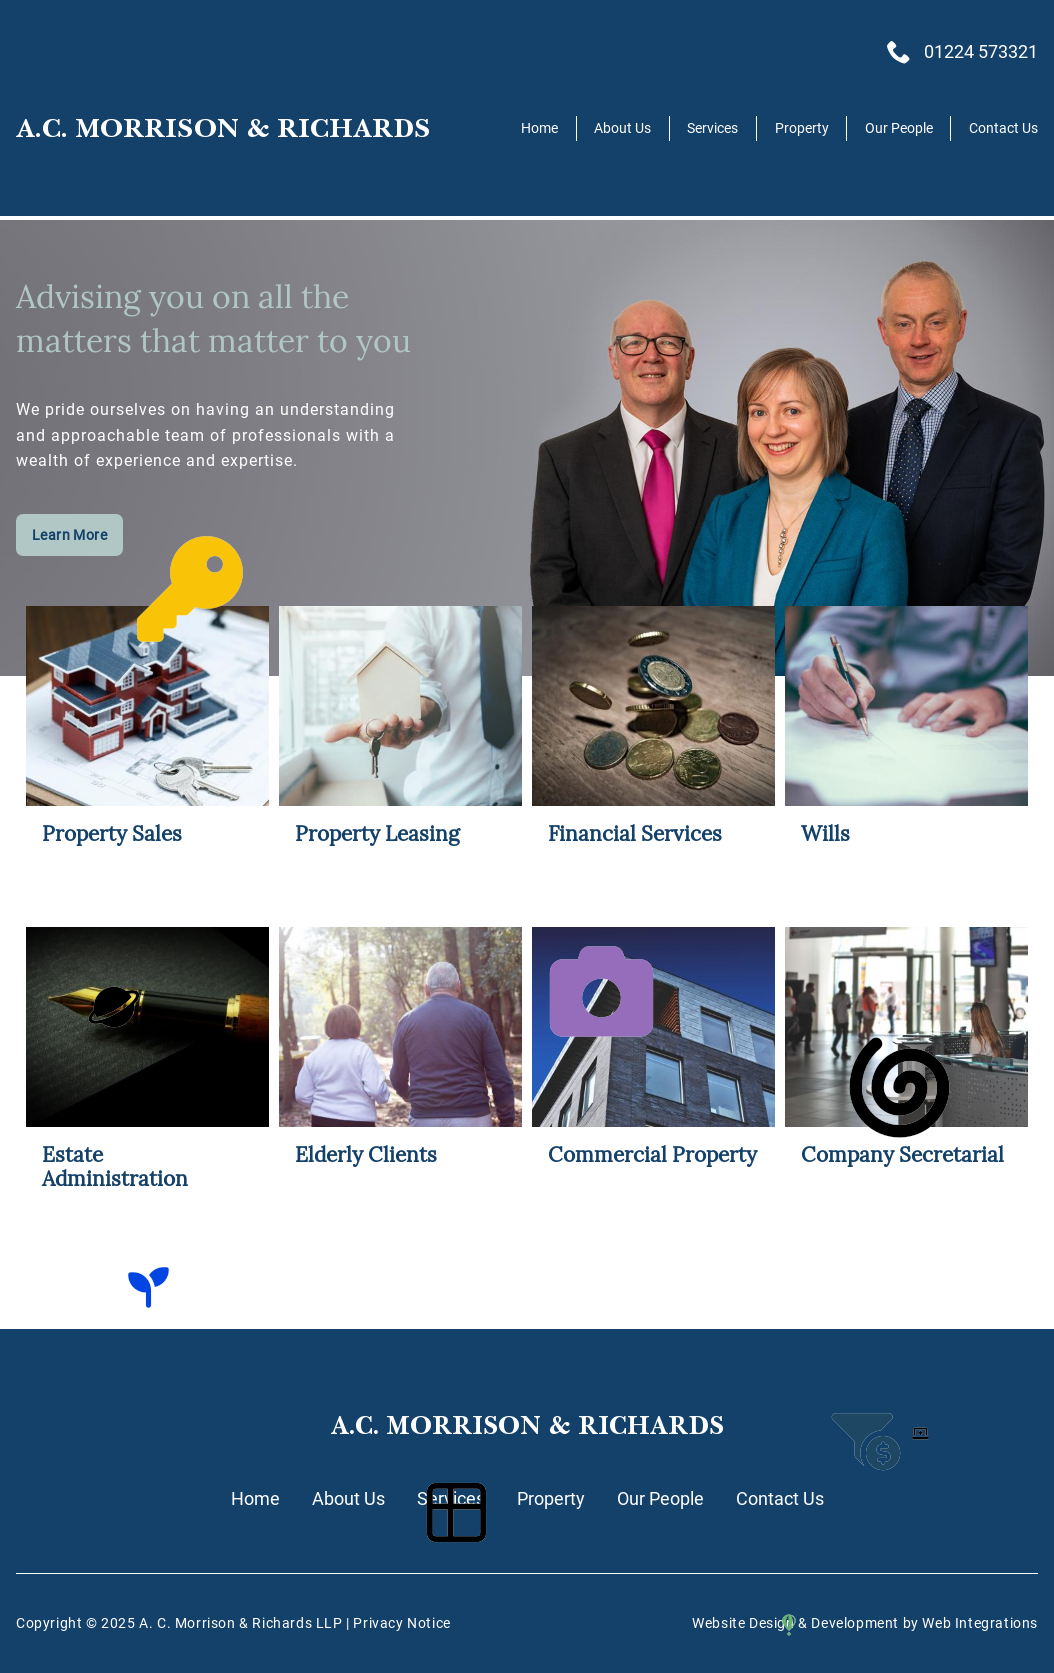 This screenshot has height=1673, width=1054. I want to click on access security or password settings, so click(190, 589).